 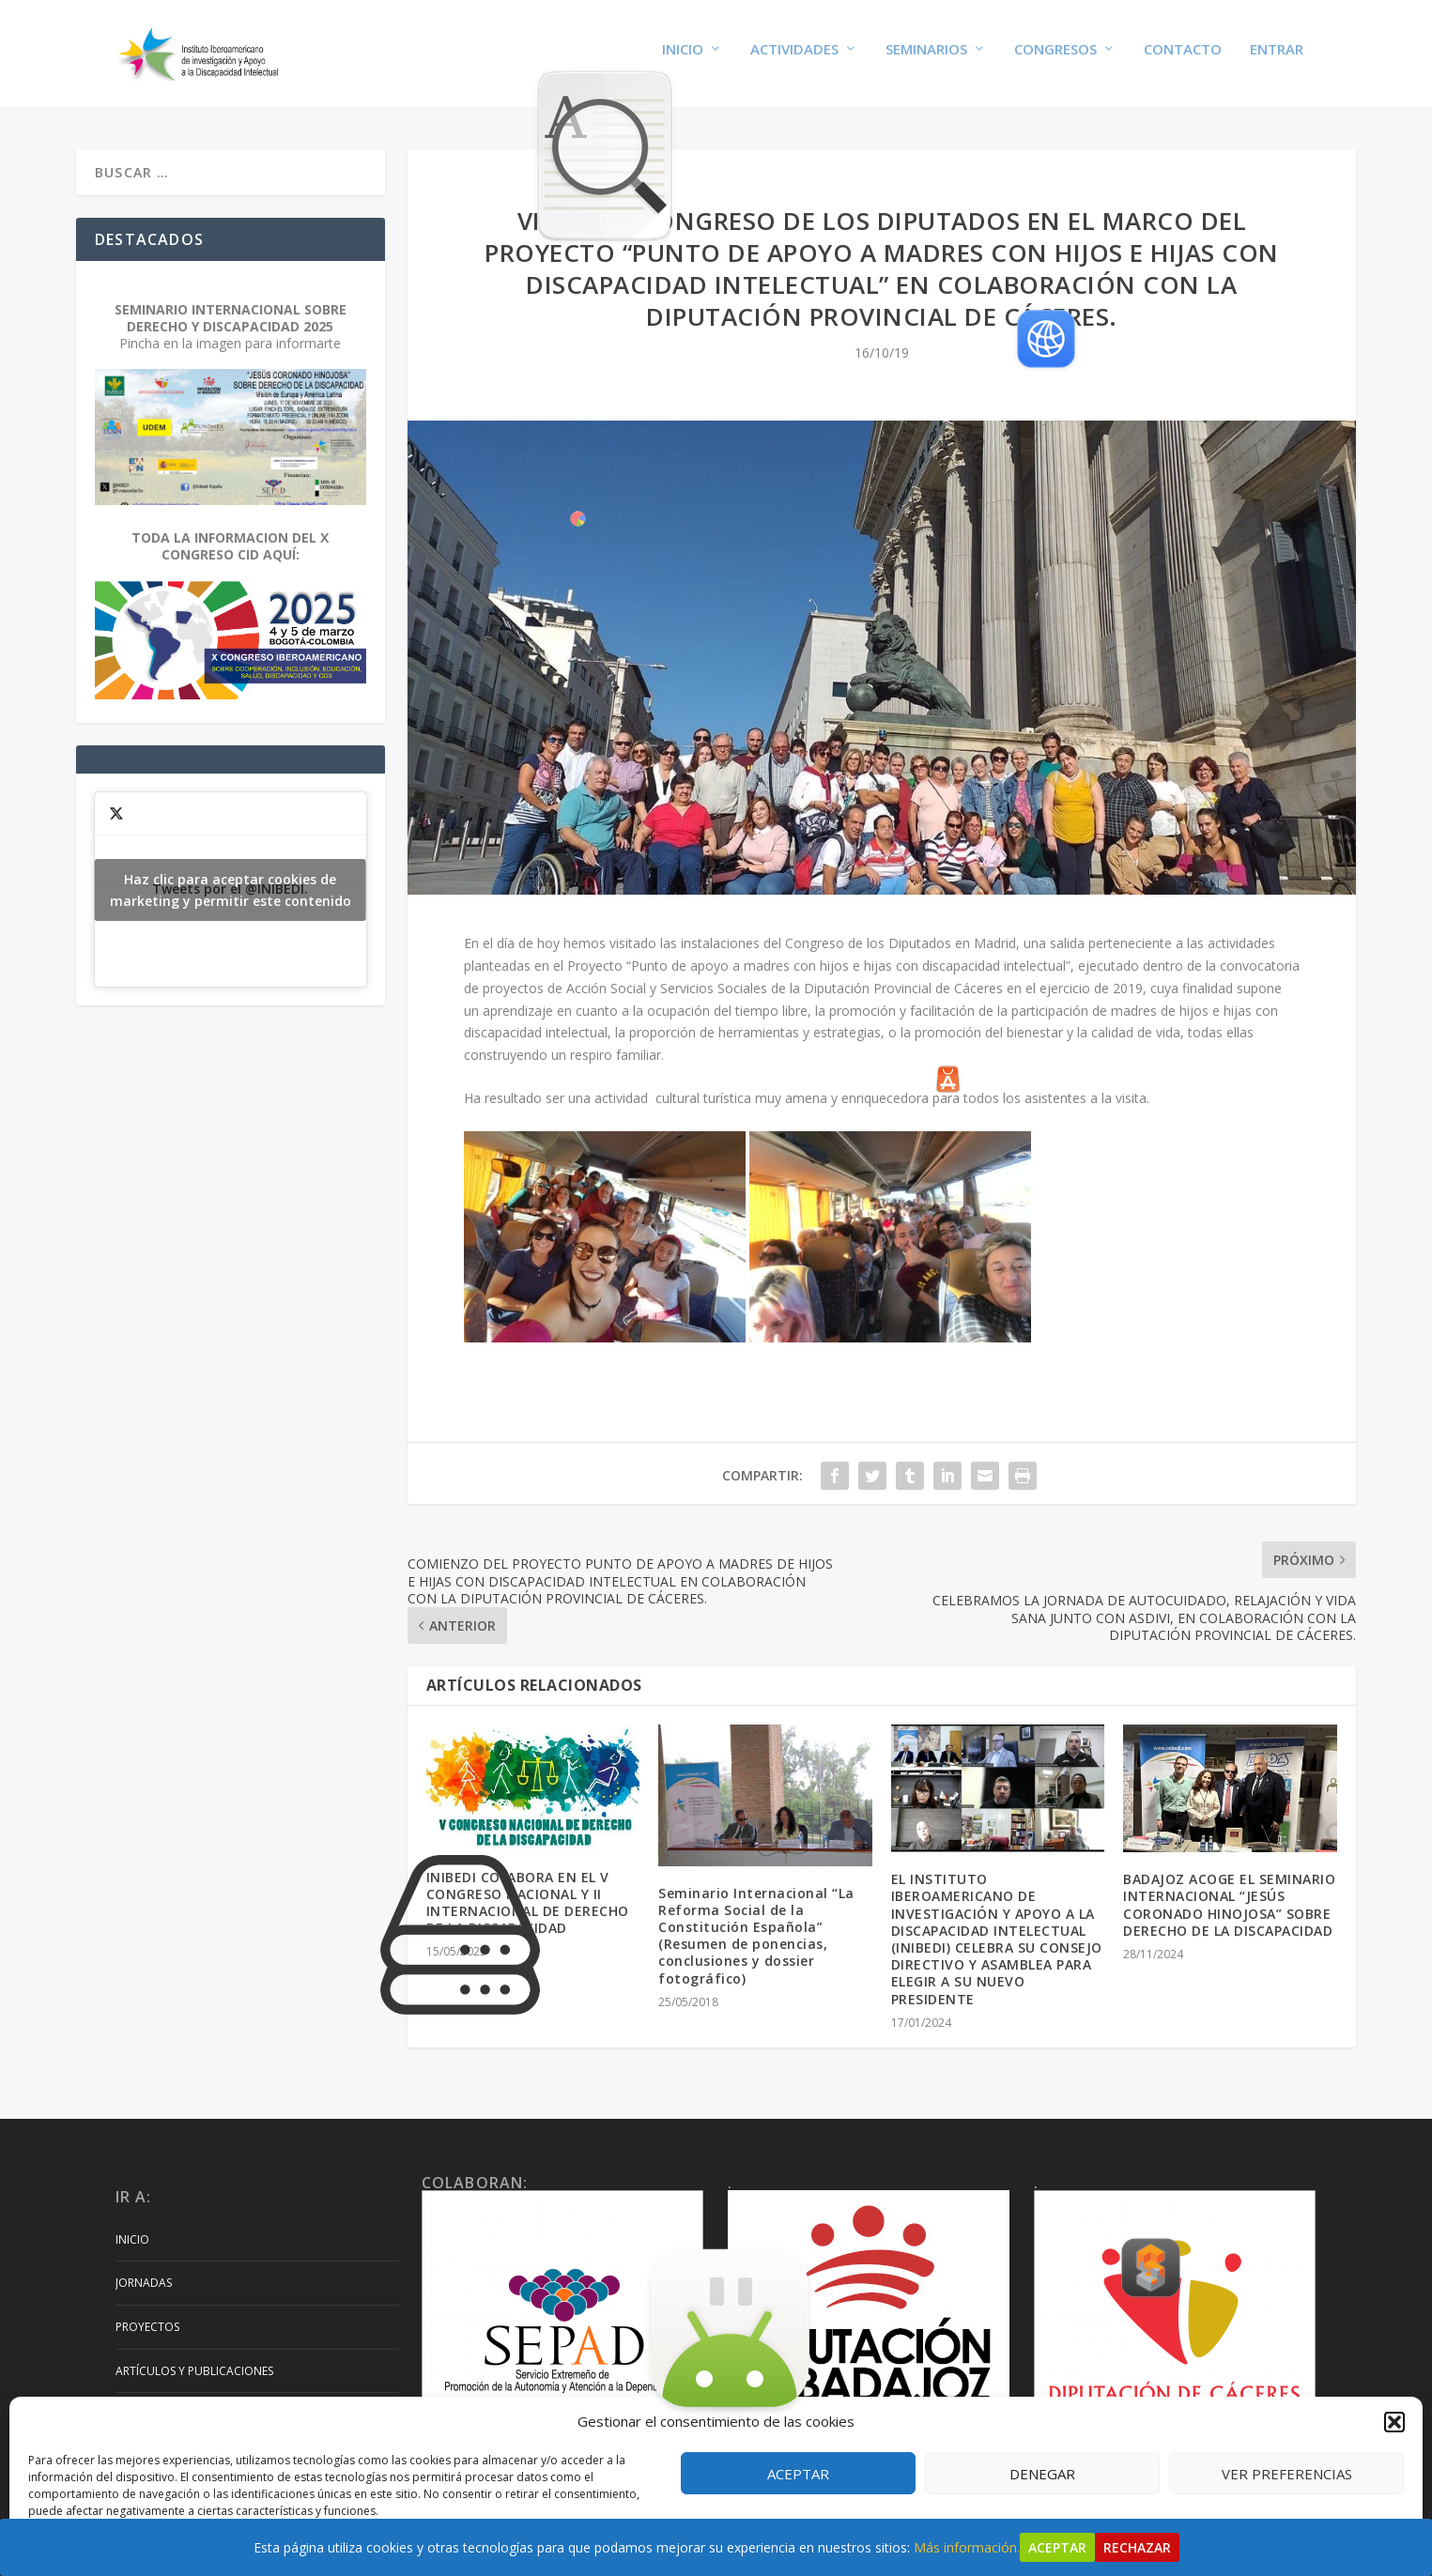 What do you see at coordinates (577, 518) in the screenshot?
I see `open disk usage analyzer` at bounding box center [577, 518].